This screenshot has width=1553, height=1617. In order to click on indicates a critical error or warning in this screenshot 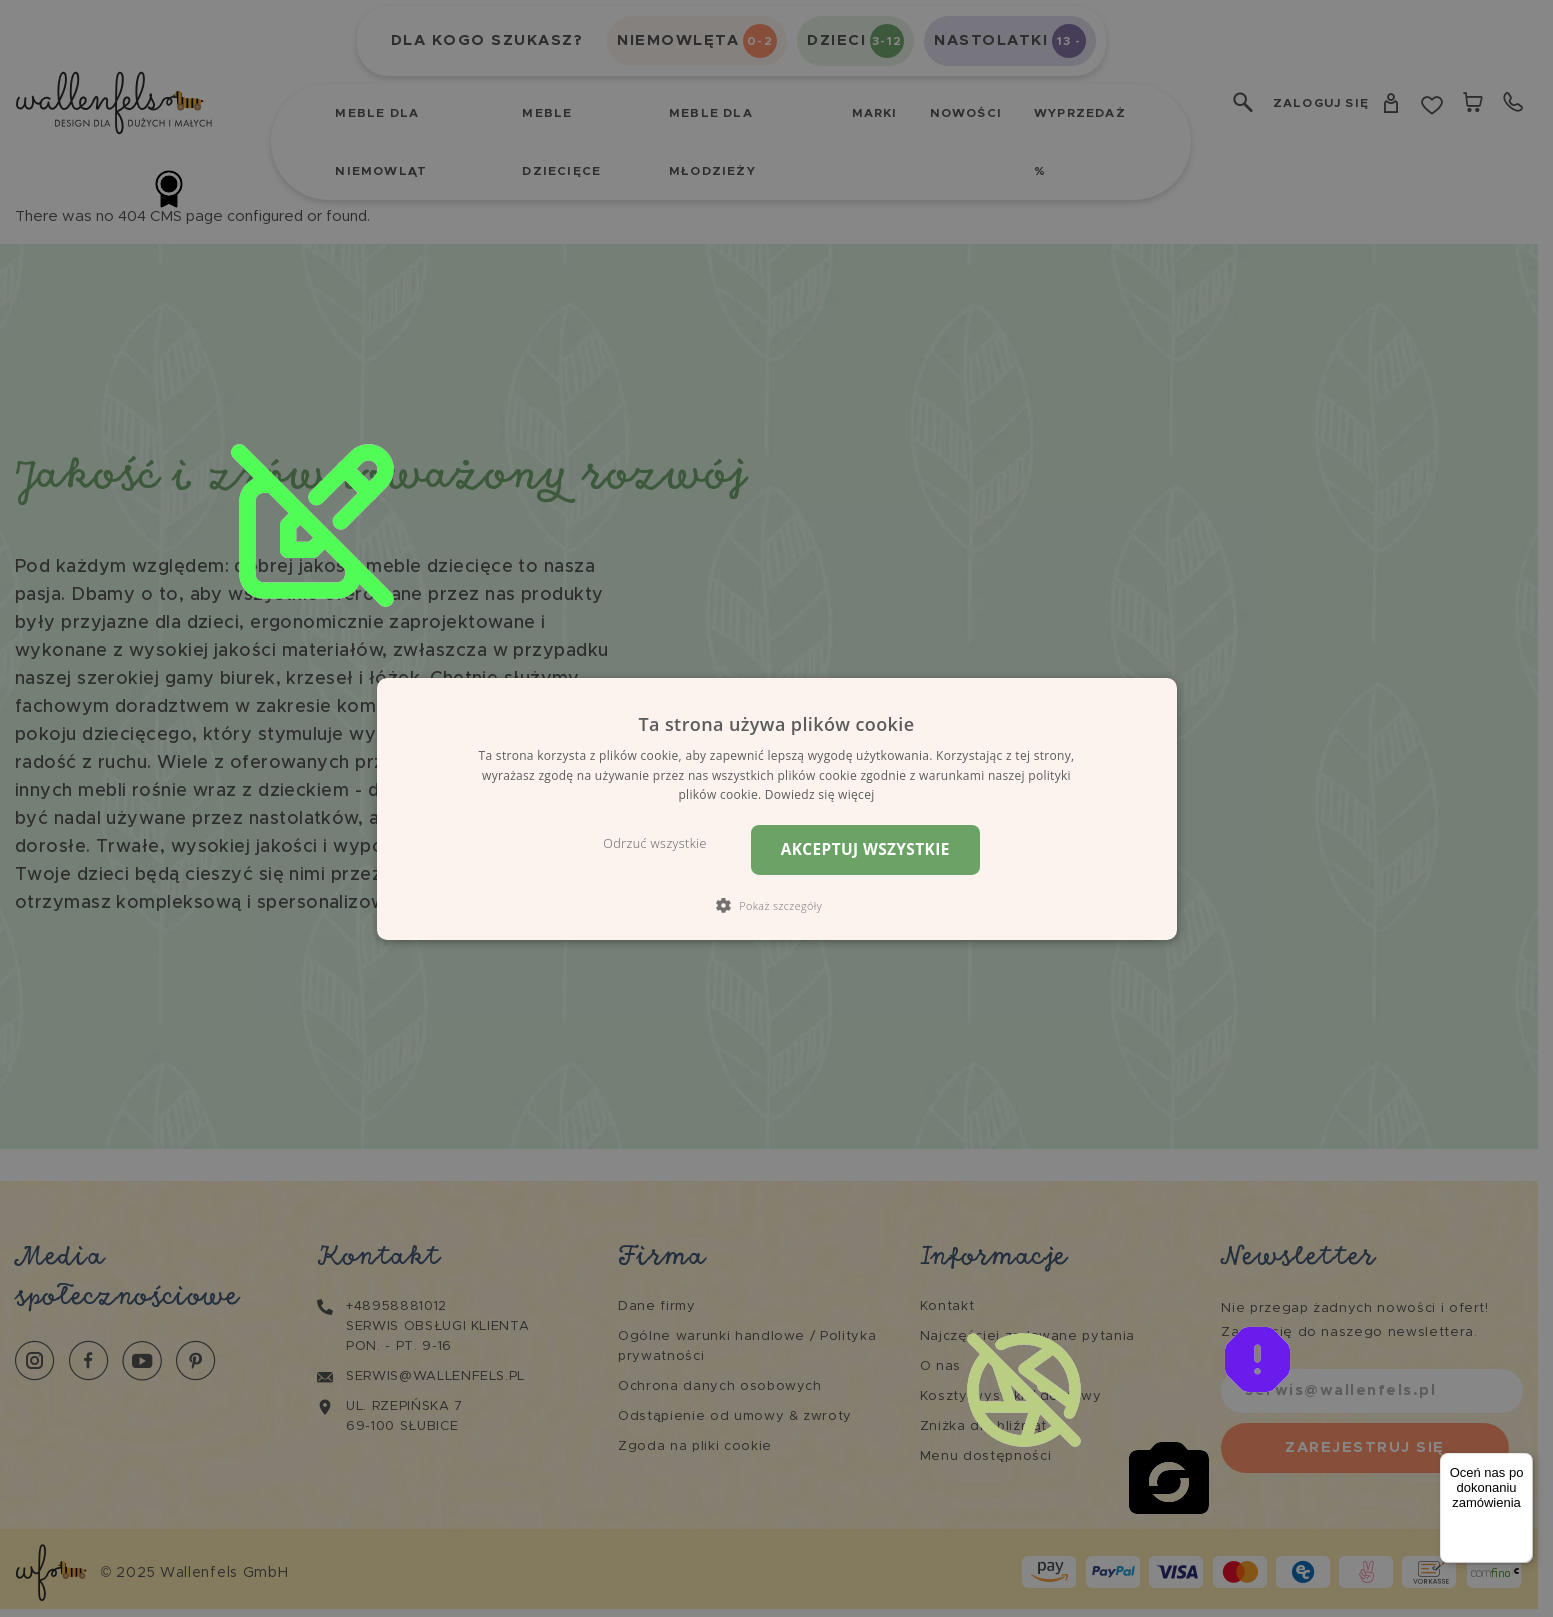, I will do `click(1257, 1359)`.